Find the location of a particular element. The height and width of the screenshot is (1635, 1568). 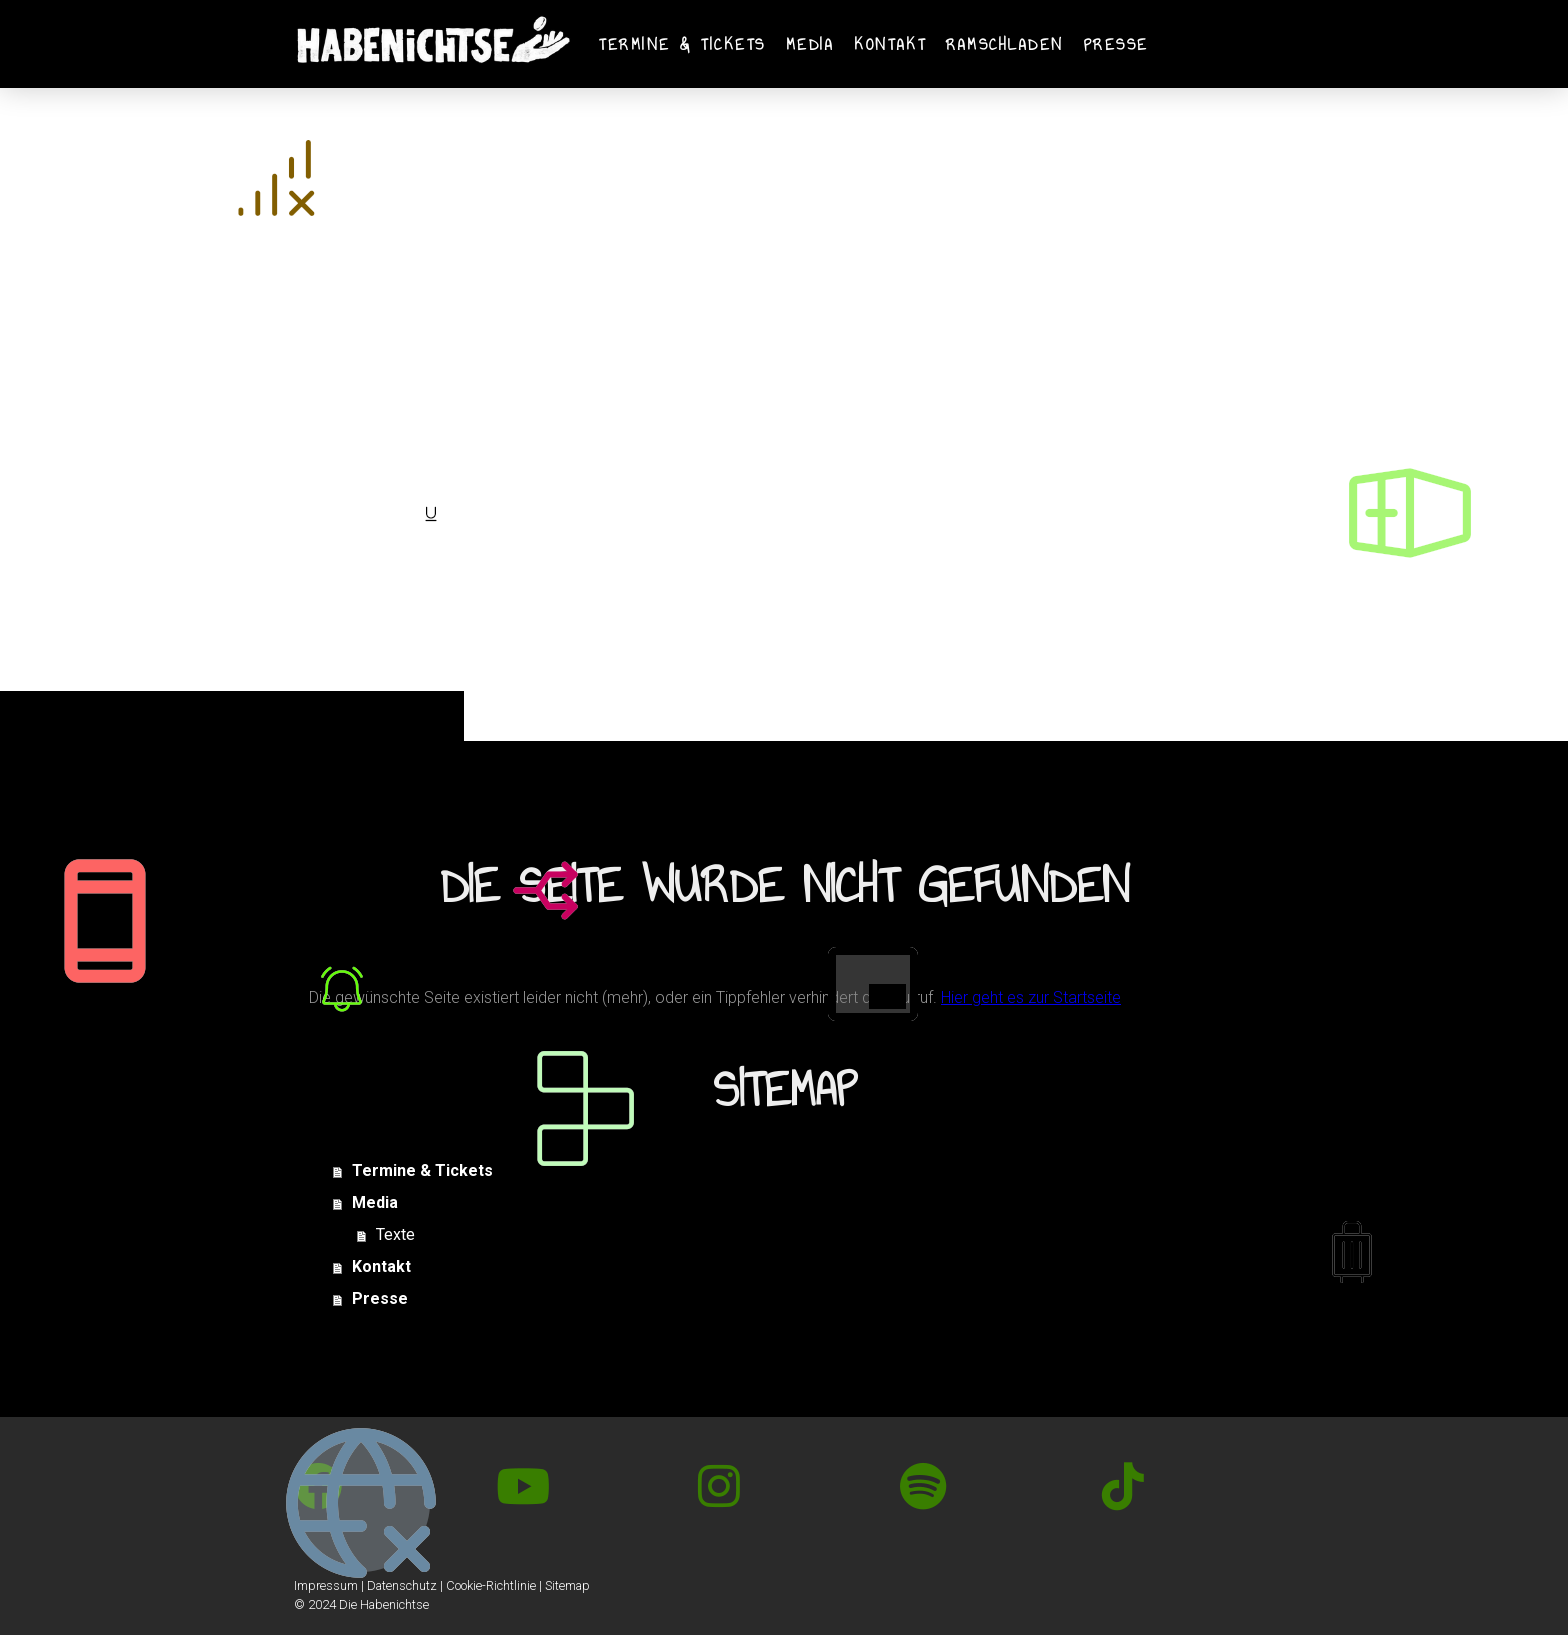

switch to mobile view is located at coordinates (105, 921).